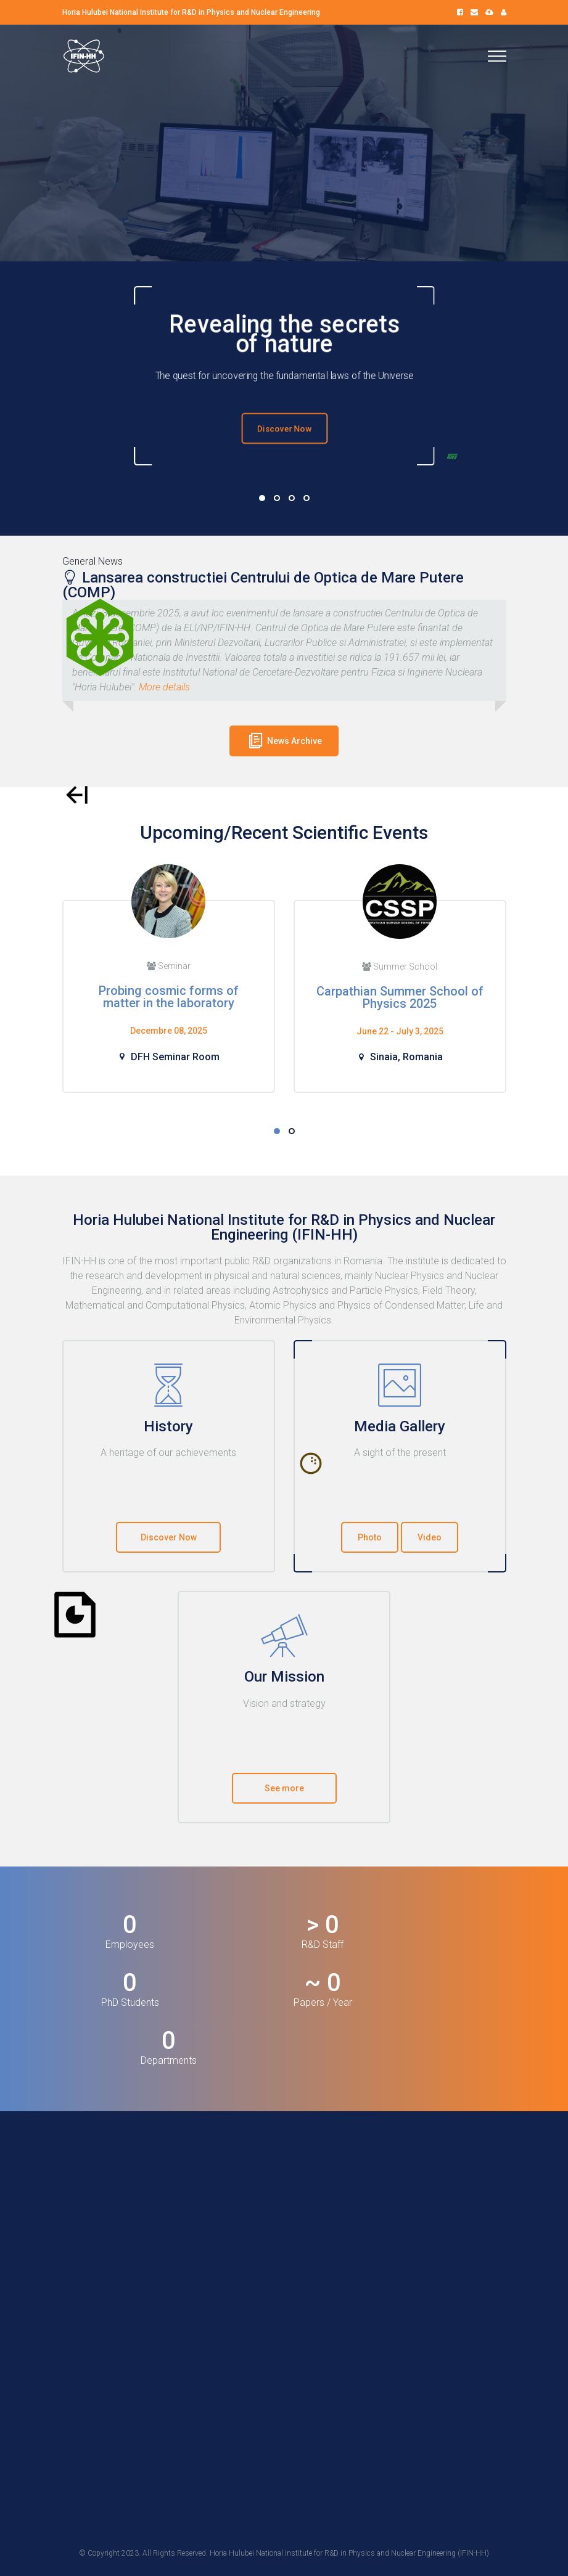  Describe the element at coordinates (311, 1463) in the screenshot. I see `access bowling game or sports app` at that location.